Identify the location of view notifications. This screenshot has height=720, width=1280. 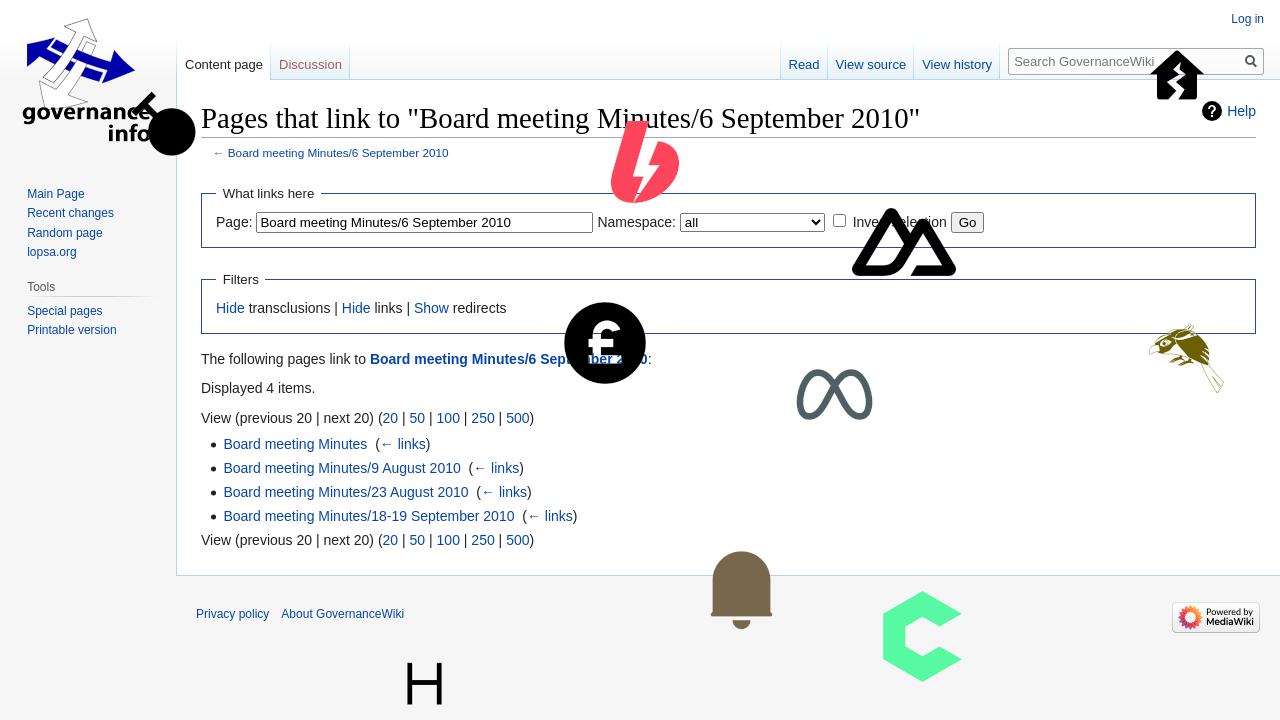
(741, 587).